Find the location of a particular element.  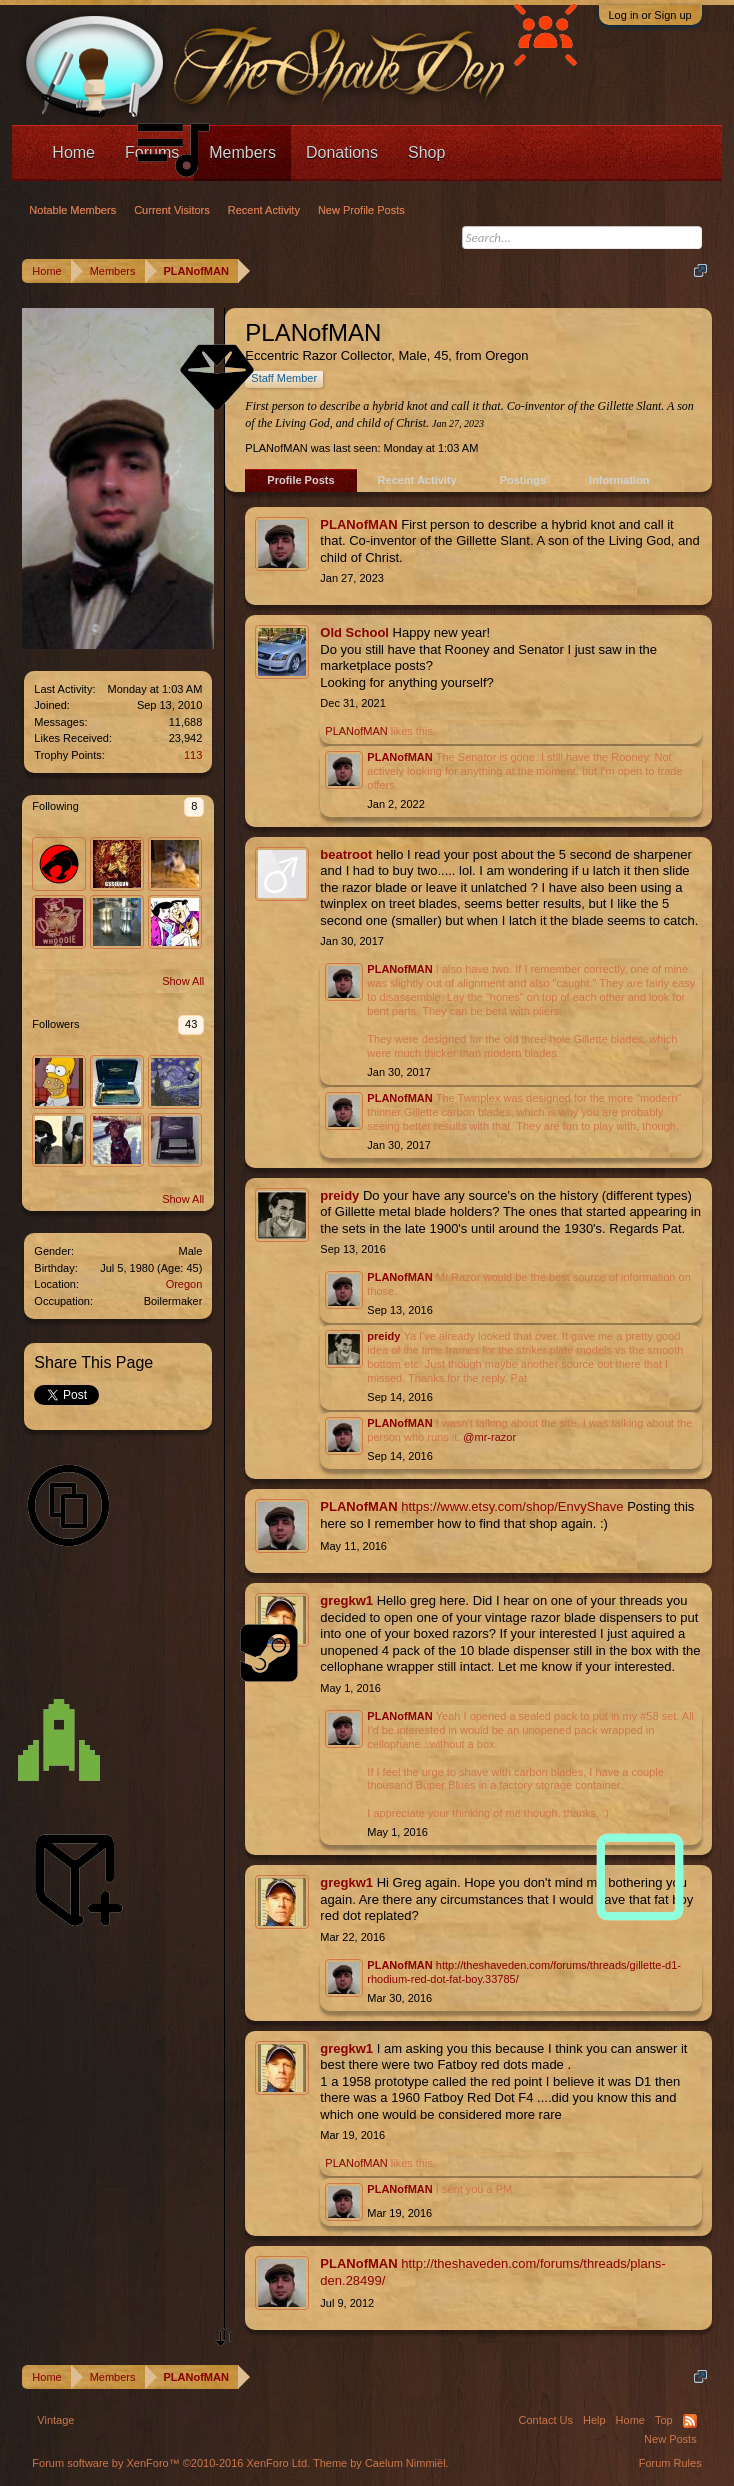

open Steam application is located at coordinates (269, 1653).